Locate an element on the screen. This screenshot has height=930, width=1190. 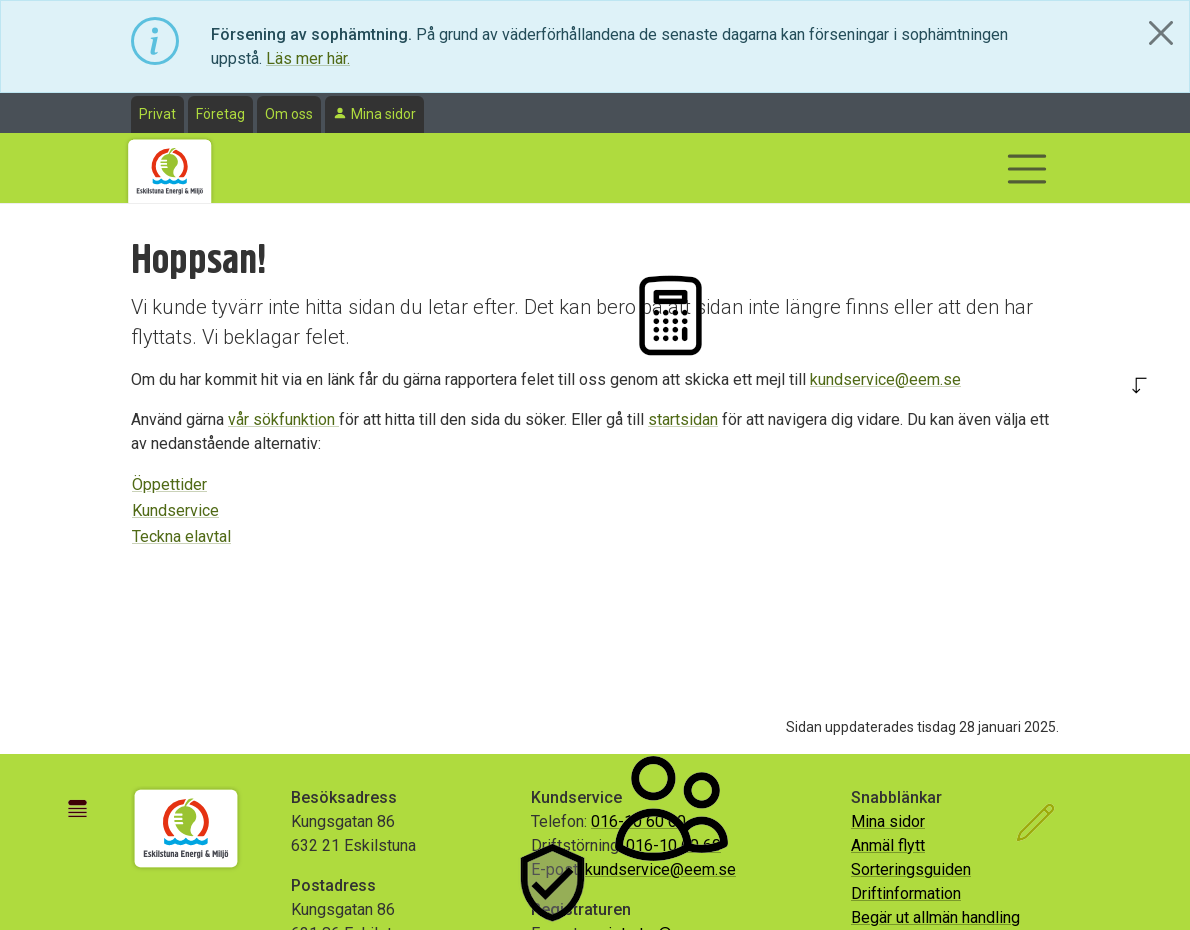
view queue or playlist is located at coordinates (77, 808).